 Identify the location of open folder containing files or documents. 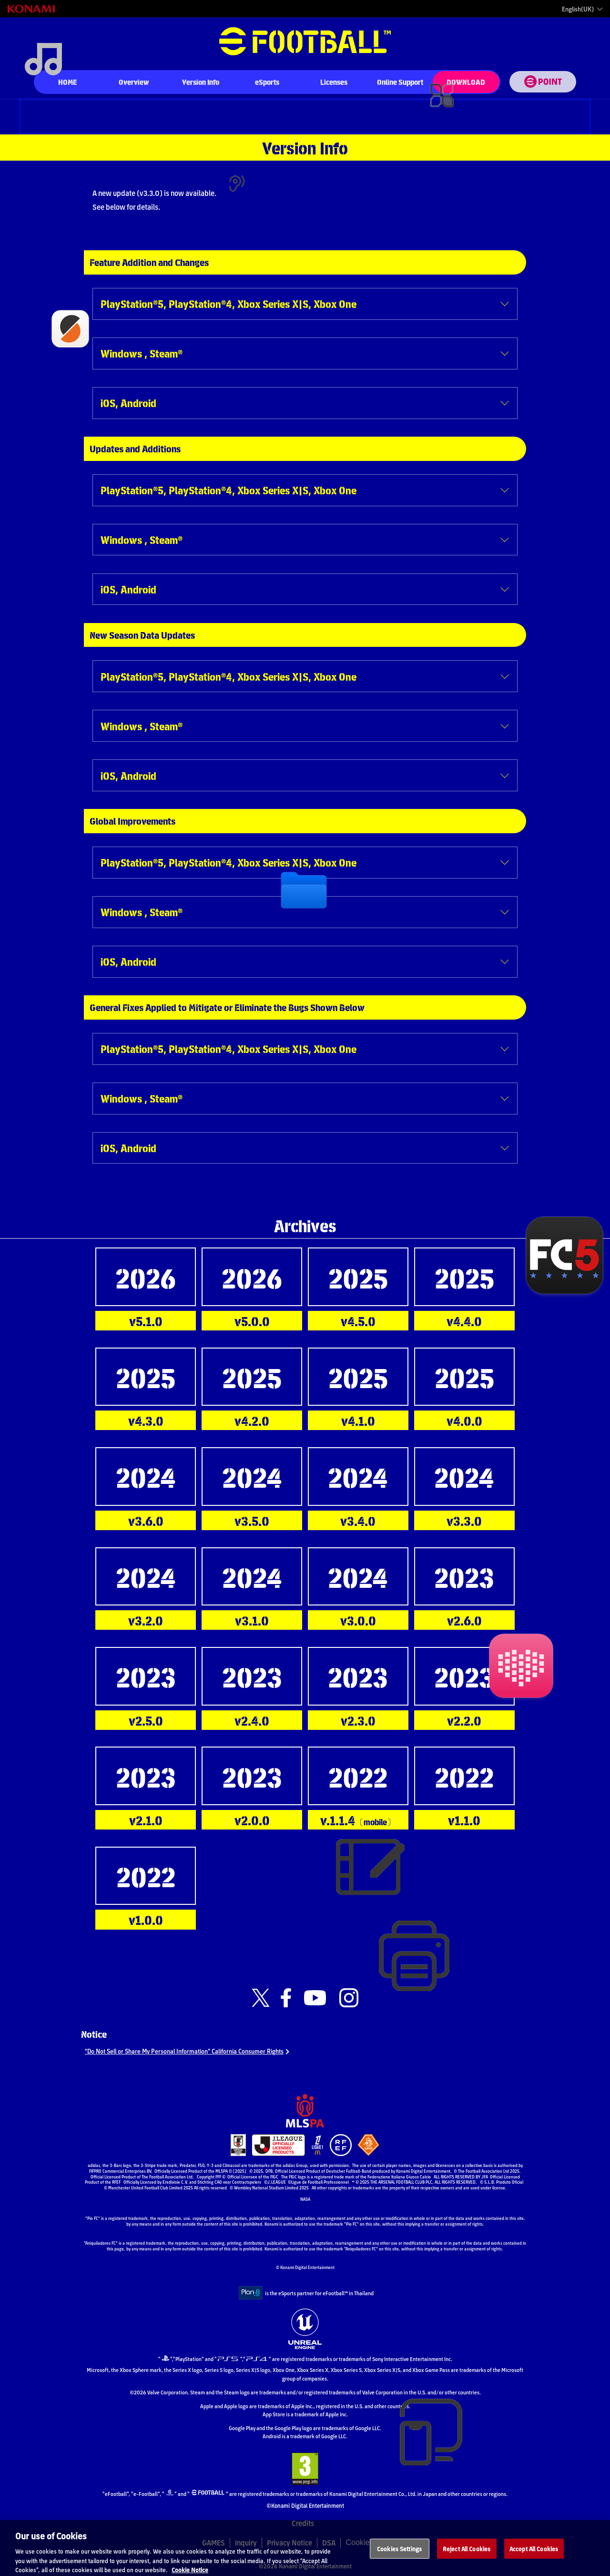
(304, 890).